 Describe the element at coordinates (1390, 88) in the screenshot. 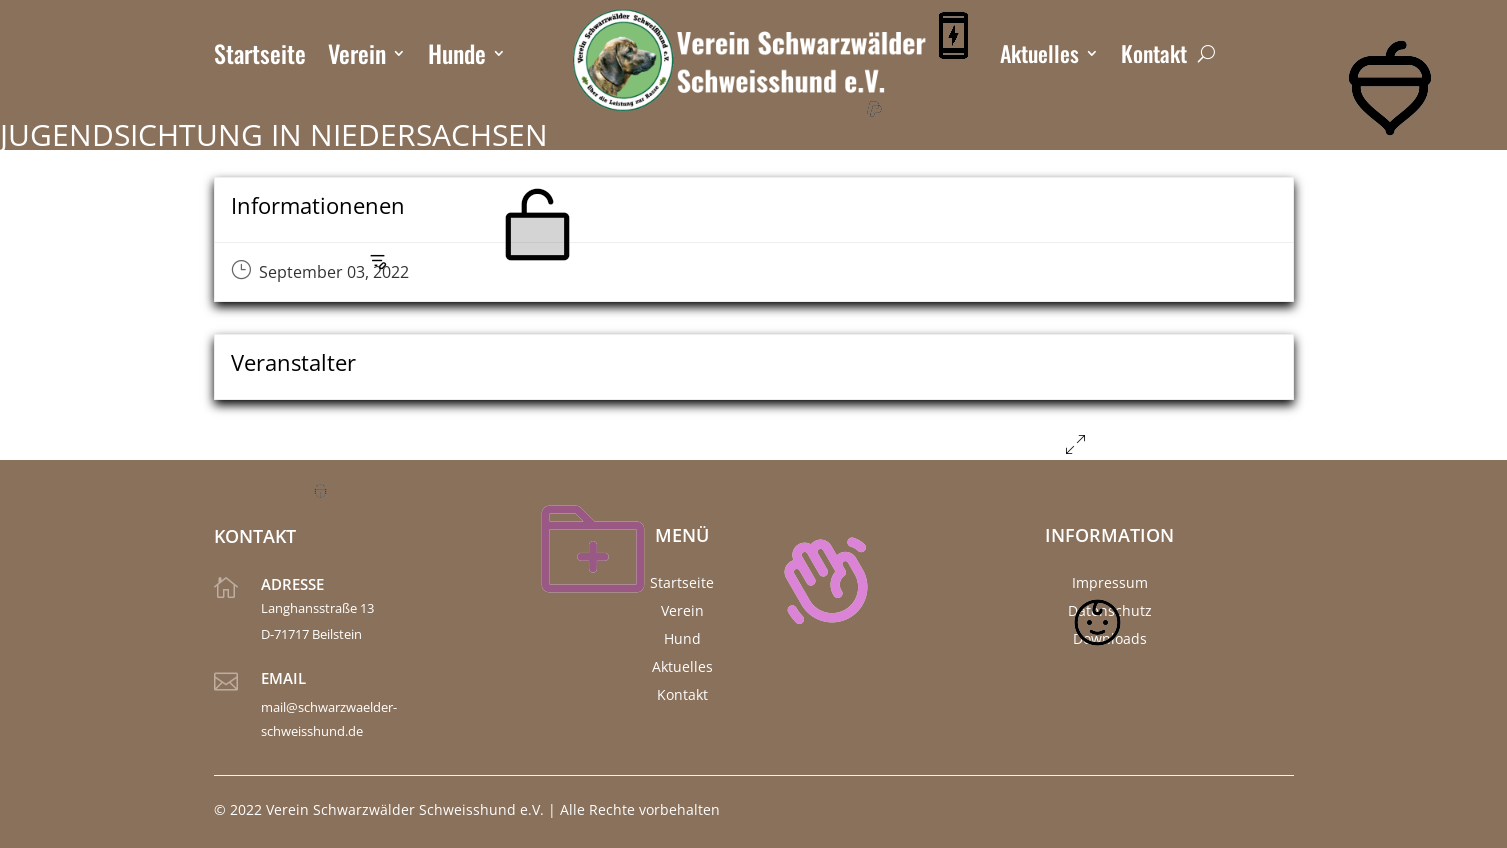

I see `nature or outdoors category indicator` at that location.